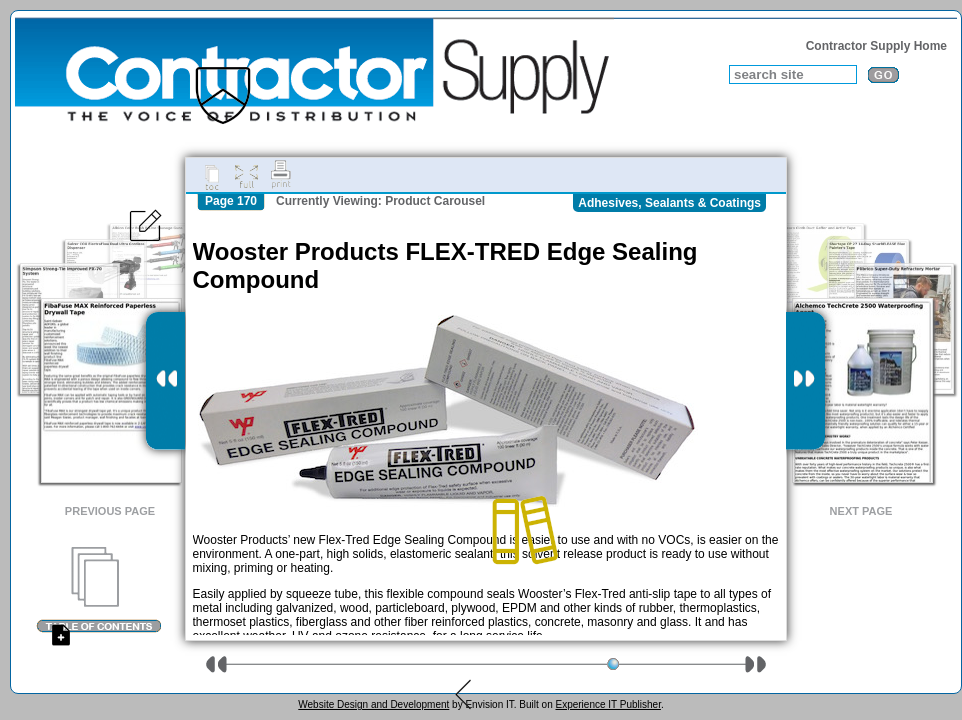  I want to click on access your library or bookshelf, so click(522, 531).